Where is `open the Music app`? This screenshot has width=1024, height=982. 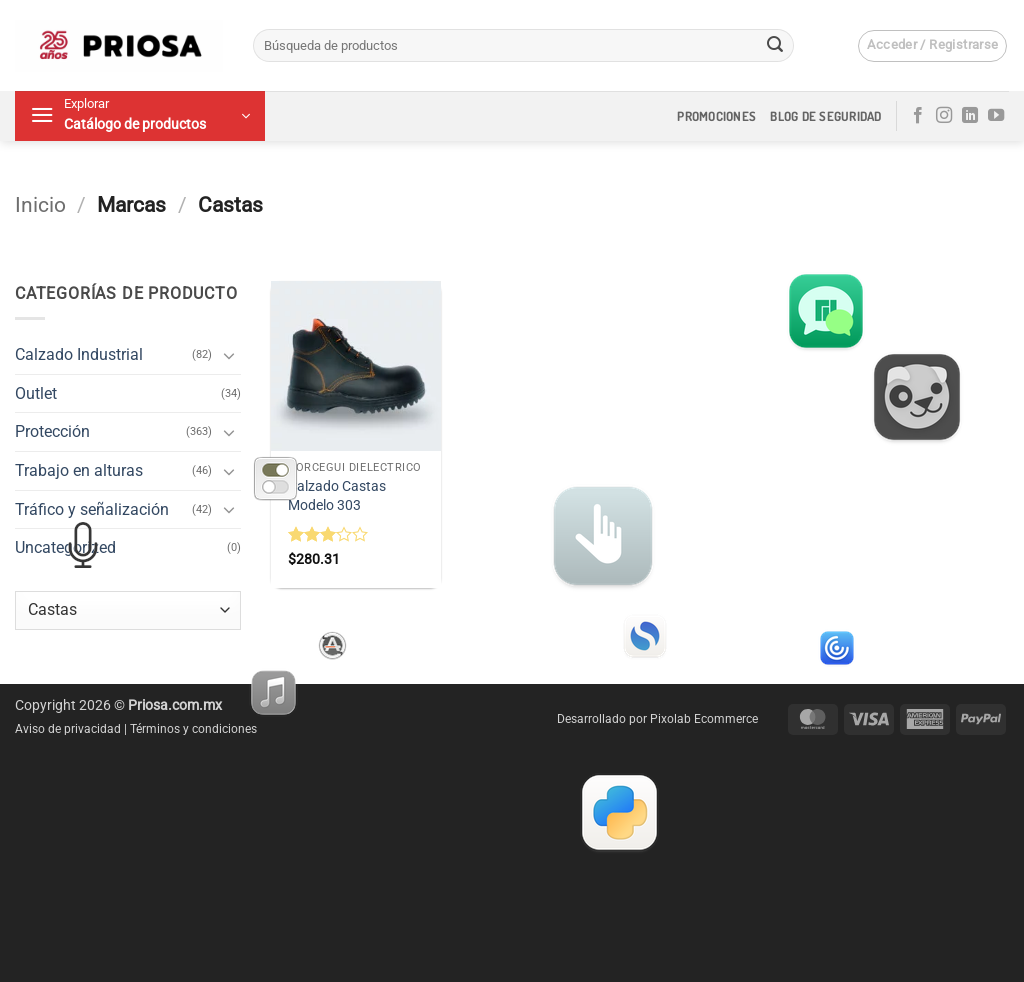 open the Music app is located at coordinates (273, 692).